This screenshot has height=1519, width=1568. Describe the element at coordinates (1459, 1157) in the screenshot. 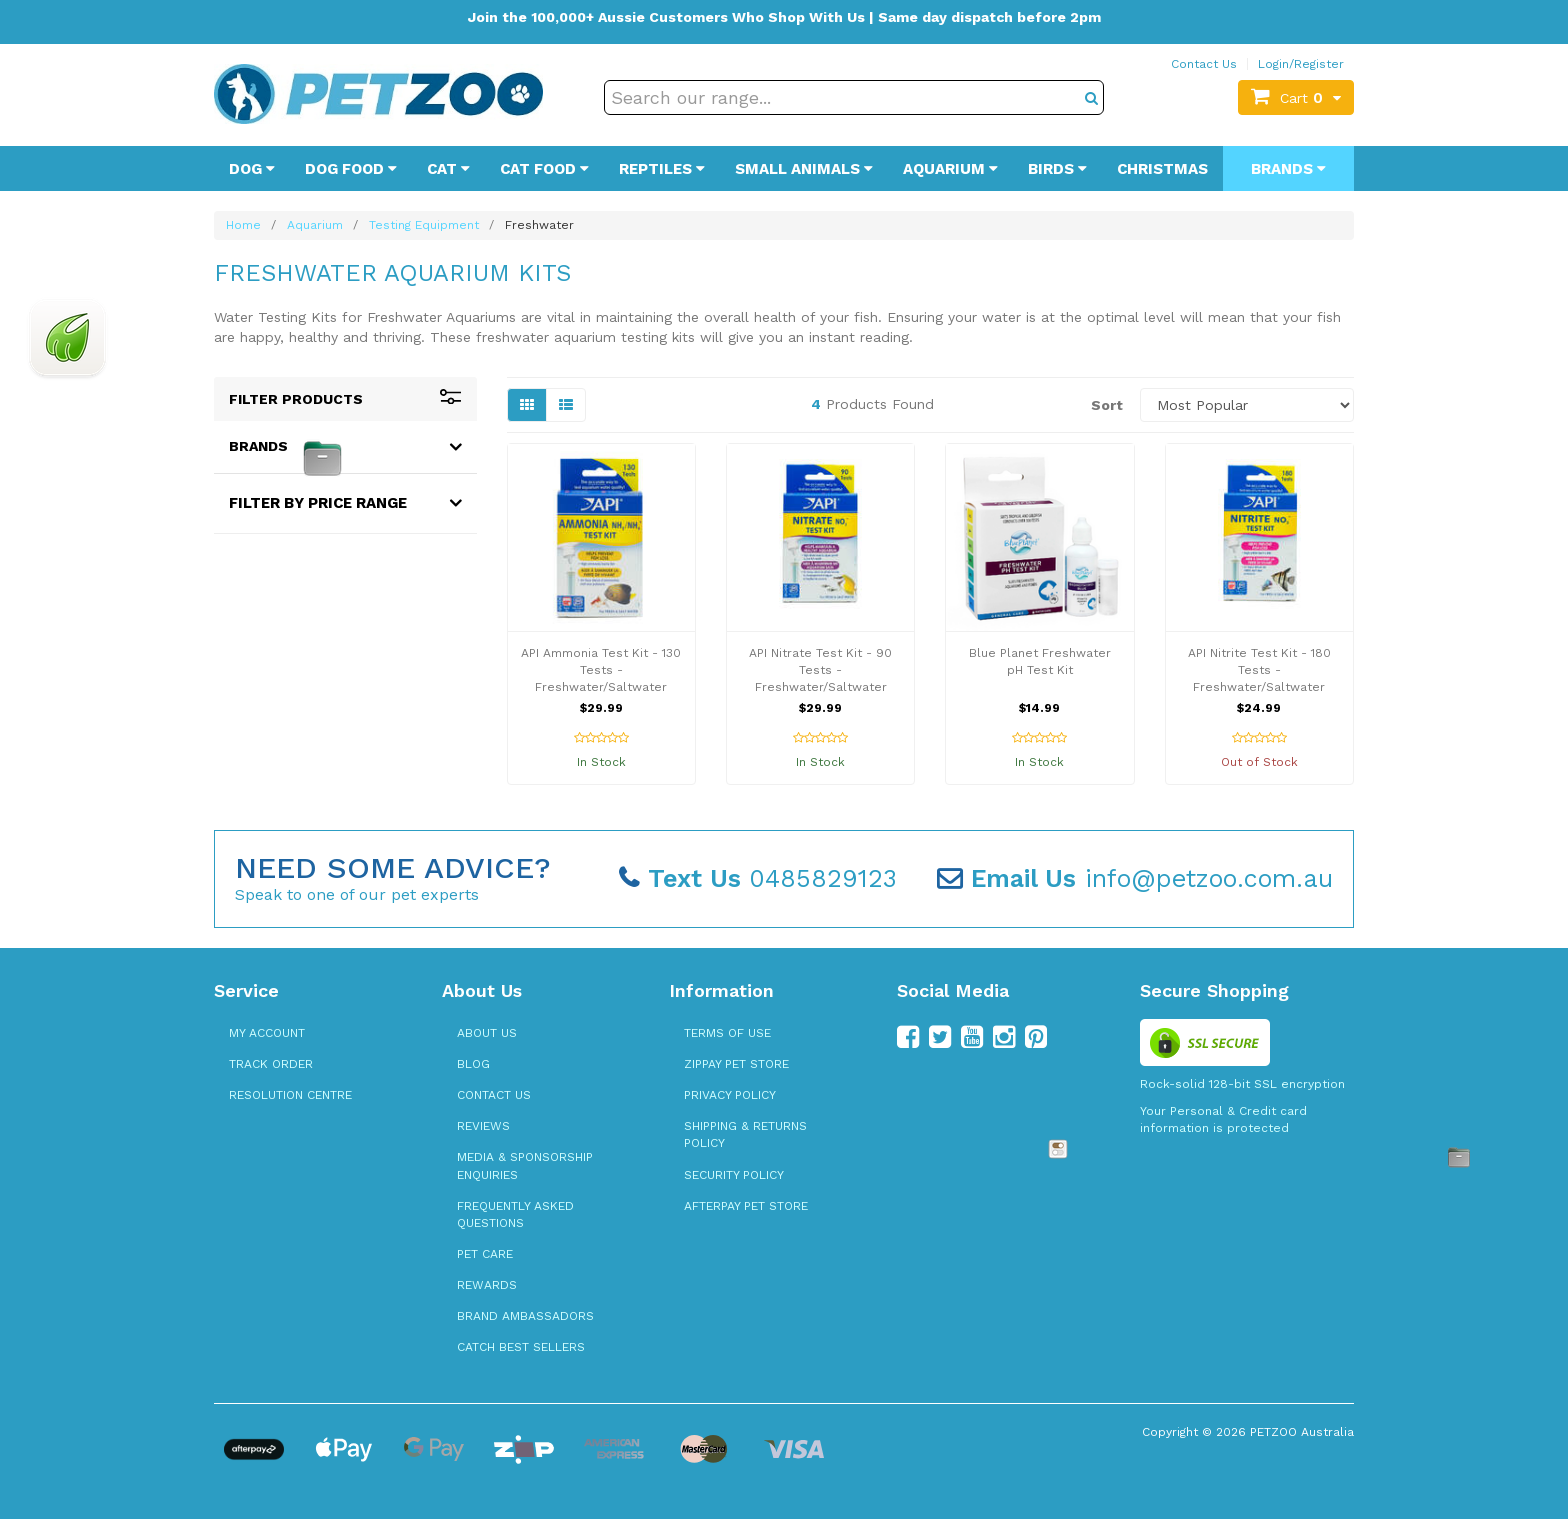

I see `open the file manager application` at that location.